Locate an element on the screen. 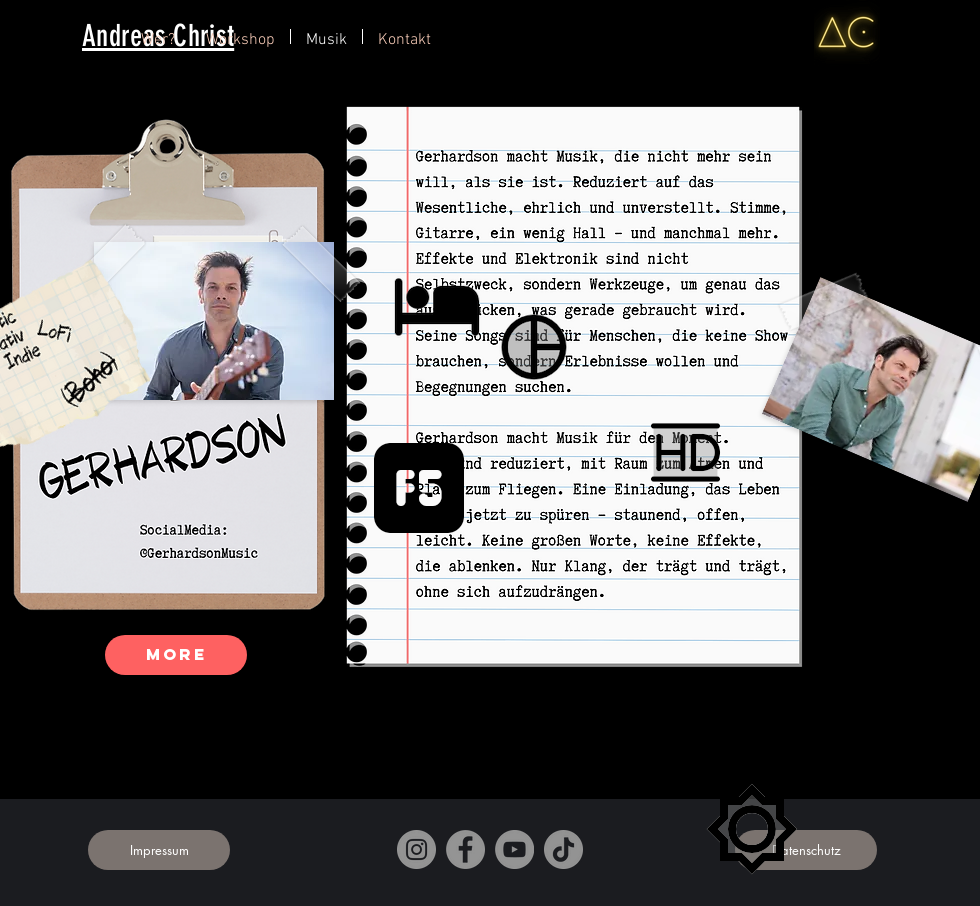 This screenshot has width=980, height=906. decrease screen brightness is located at coordinates (752, 829).